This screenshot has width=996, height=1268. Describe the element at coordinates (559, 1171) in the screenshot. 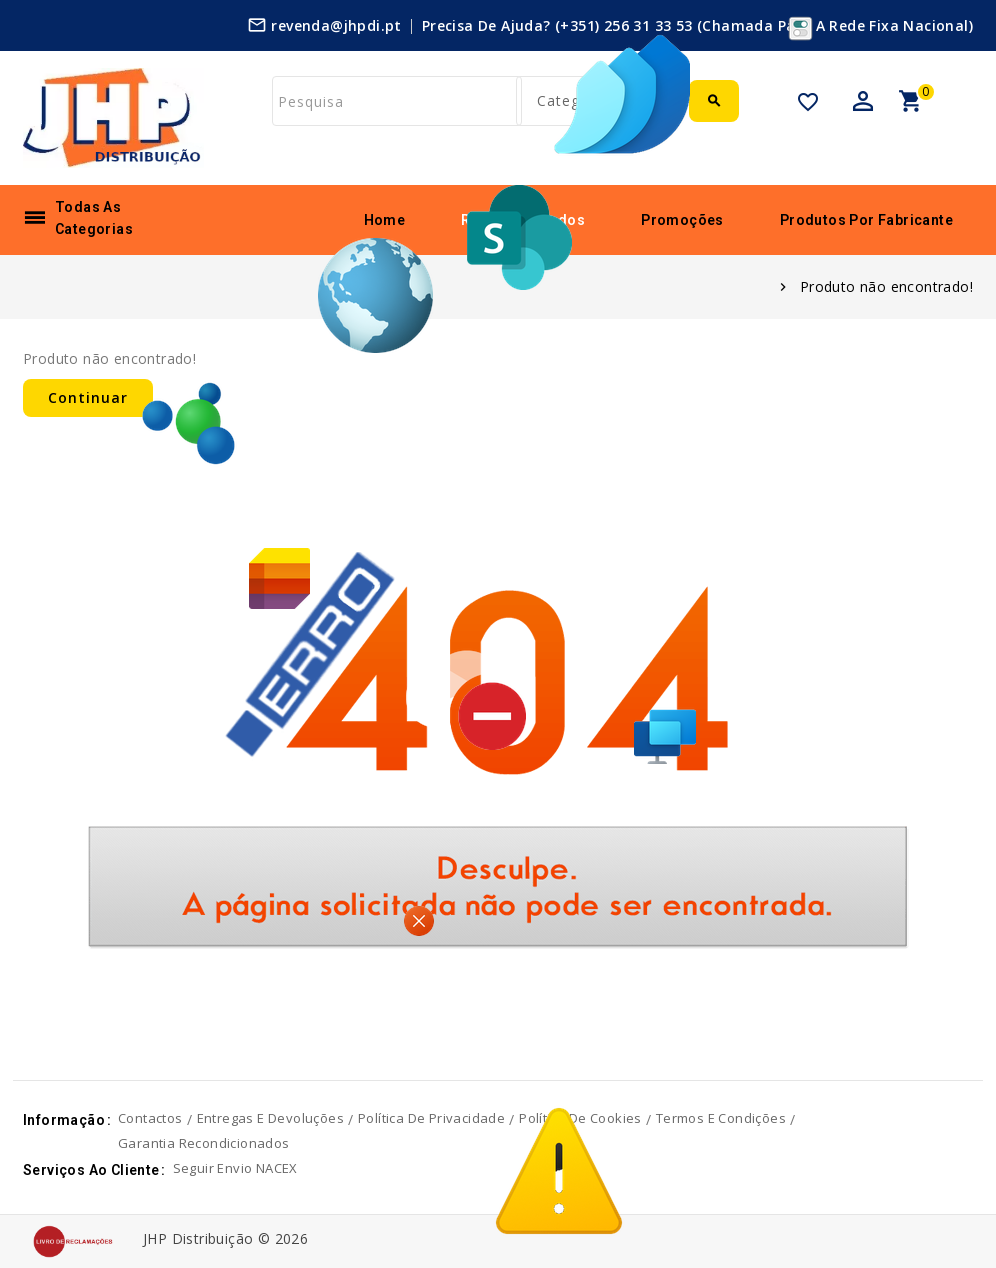

I see `indicates a warning or alert status` at that location.